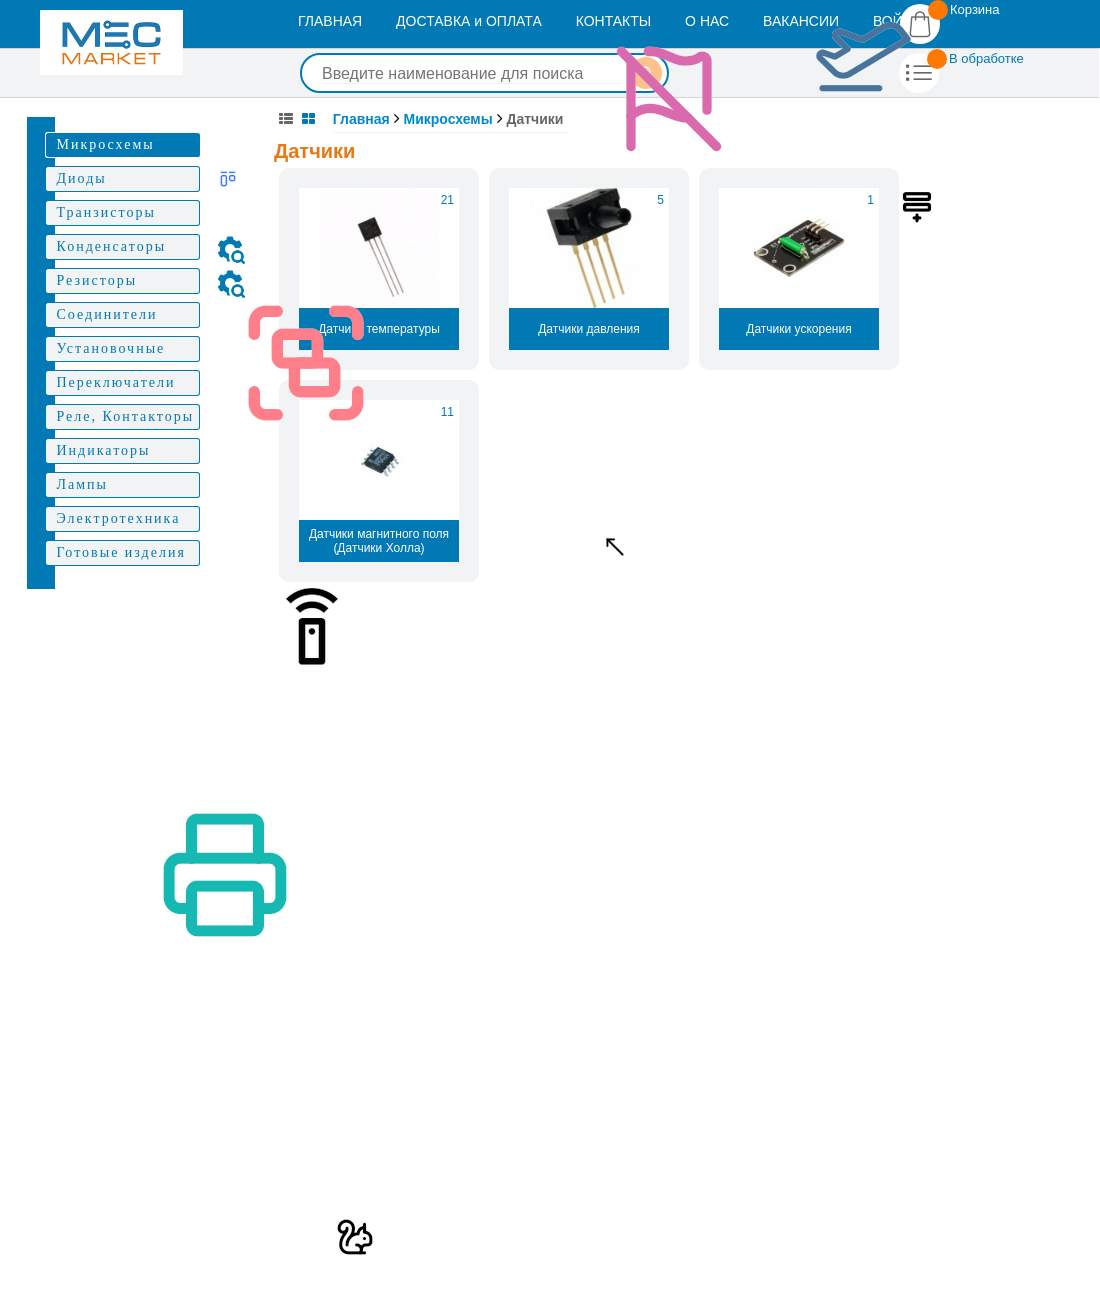 This screenshot has height=1301, width=1100. Describe the element at coordinates (615, 547) in the screenshot. I see `move item to upper left corner` at that location.